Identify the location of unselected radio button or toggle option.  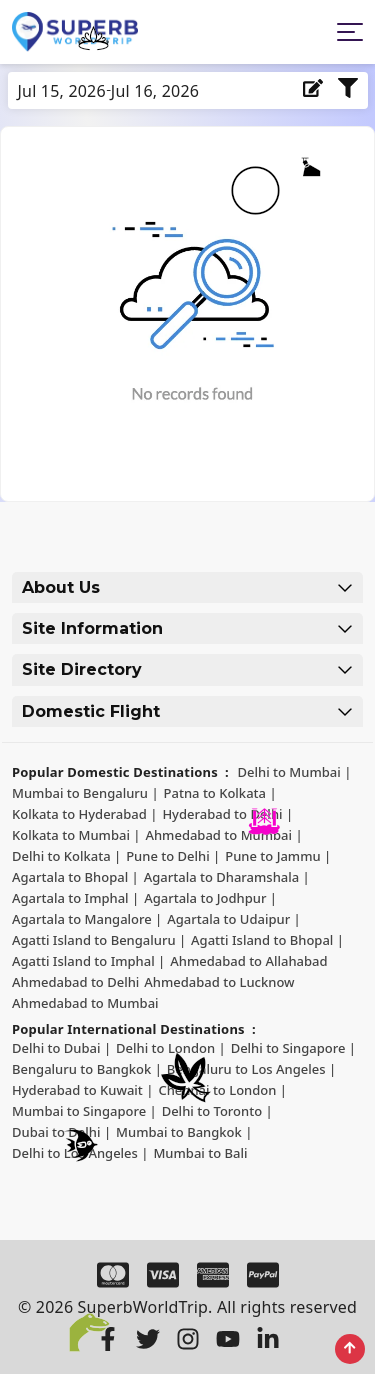
(255, 190).